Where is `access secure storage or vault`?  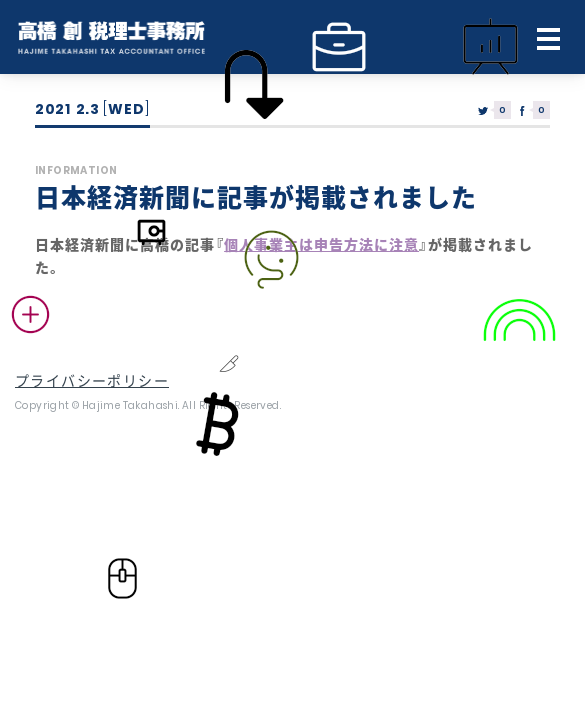
access secure storage or vault is located at coordinates (151, 231).